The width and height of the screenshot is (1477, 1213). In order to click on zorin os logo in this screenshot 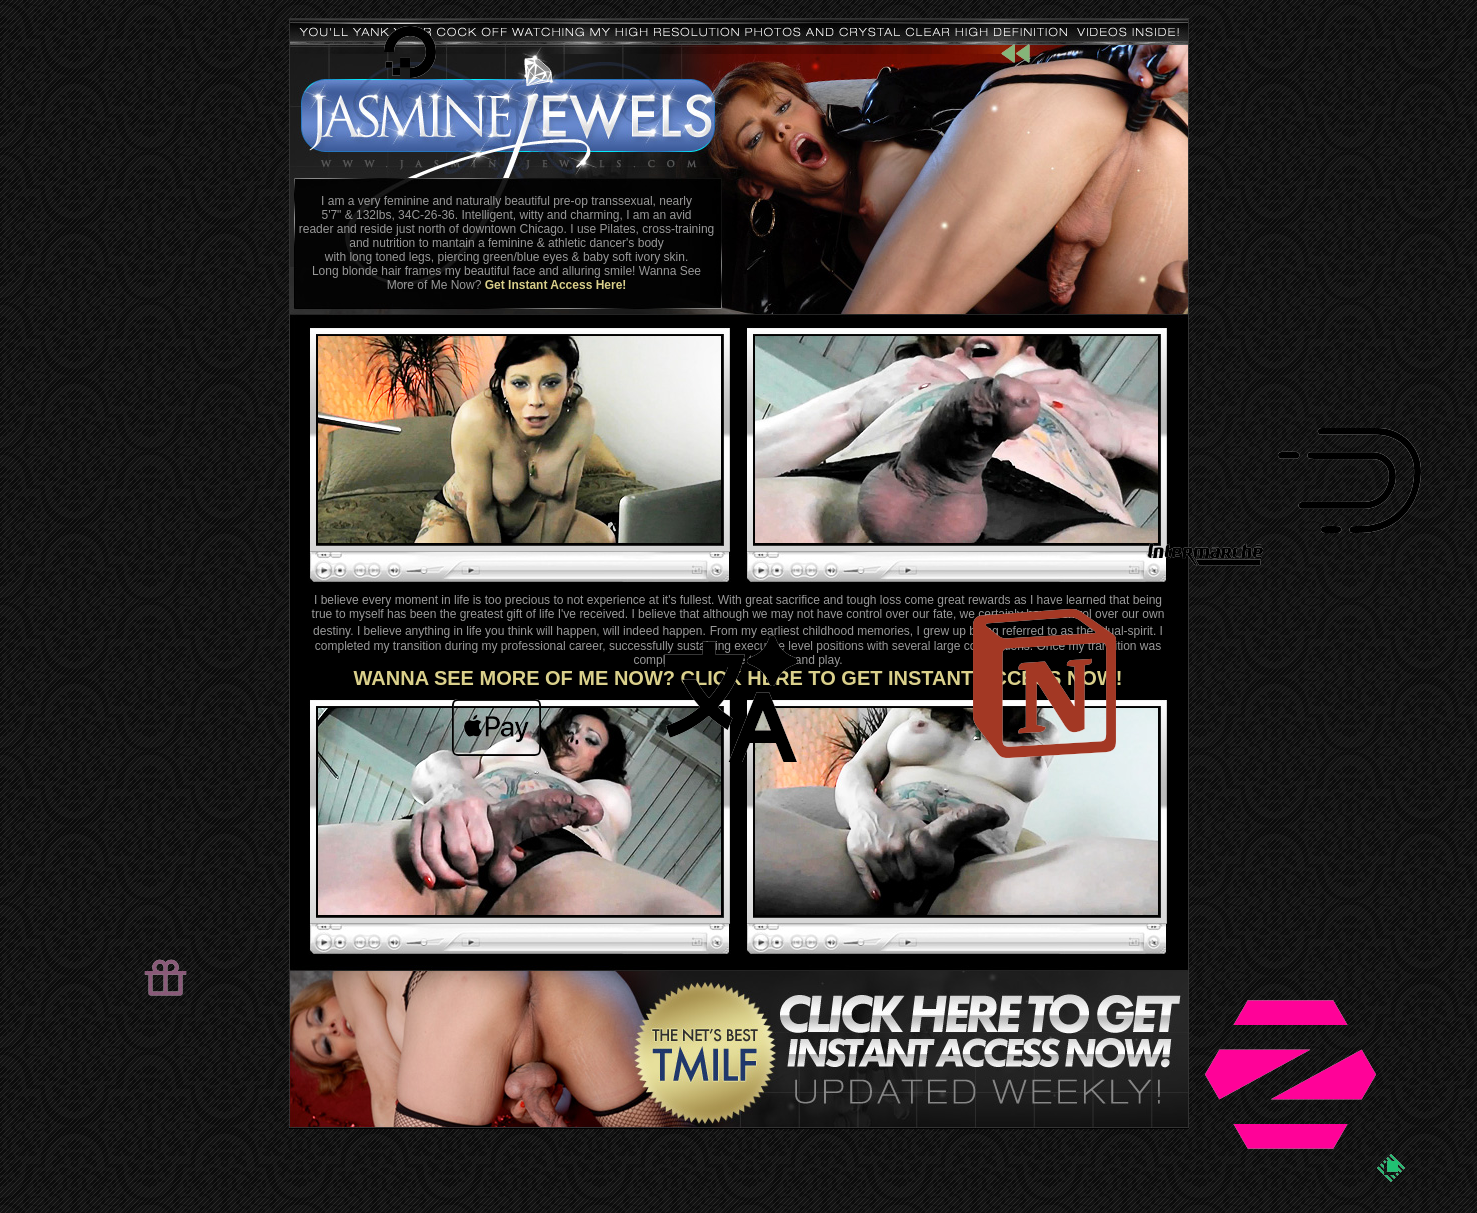, I will do `click(1290, 1074)`.